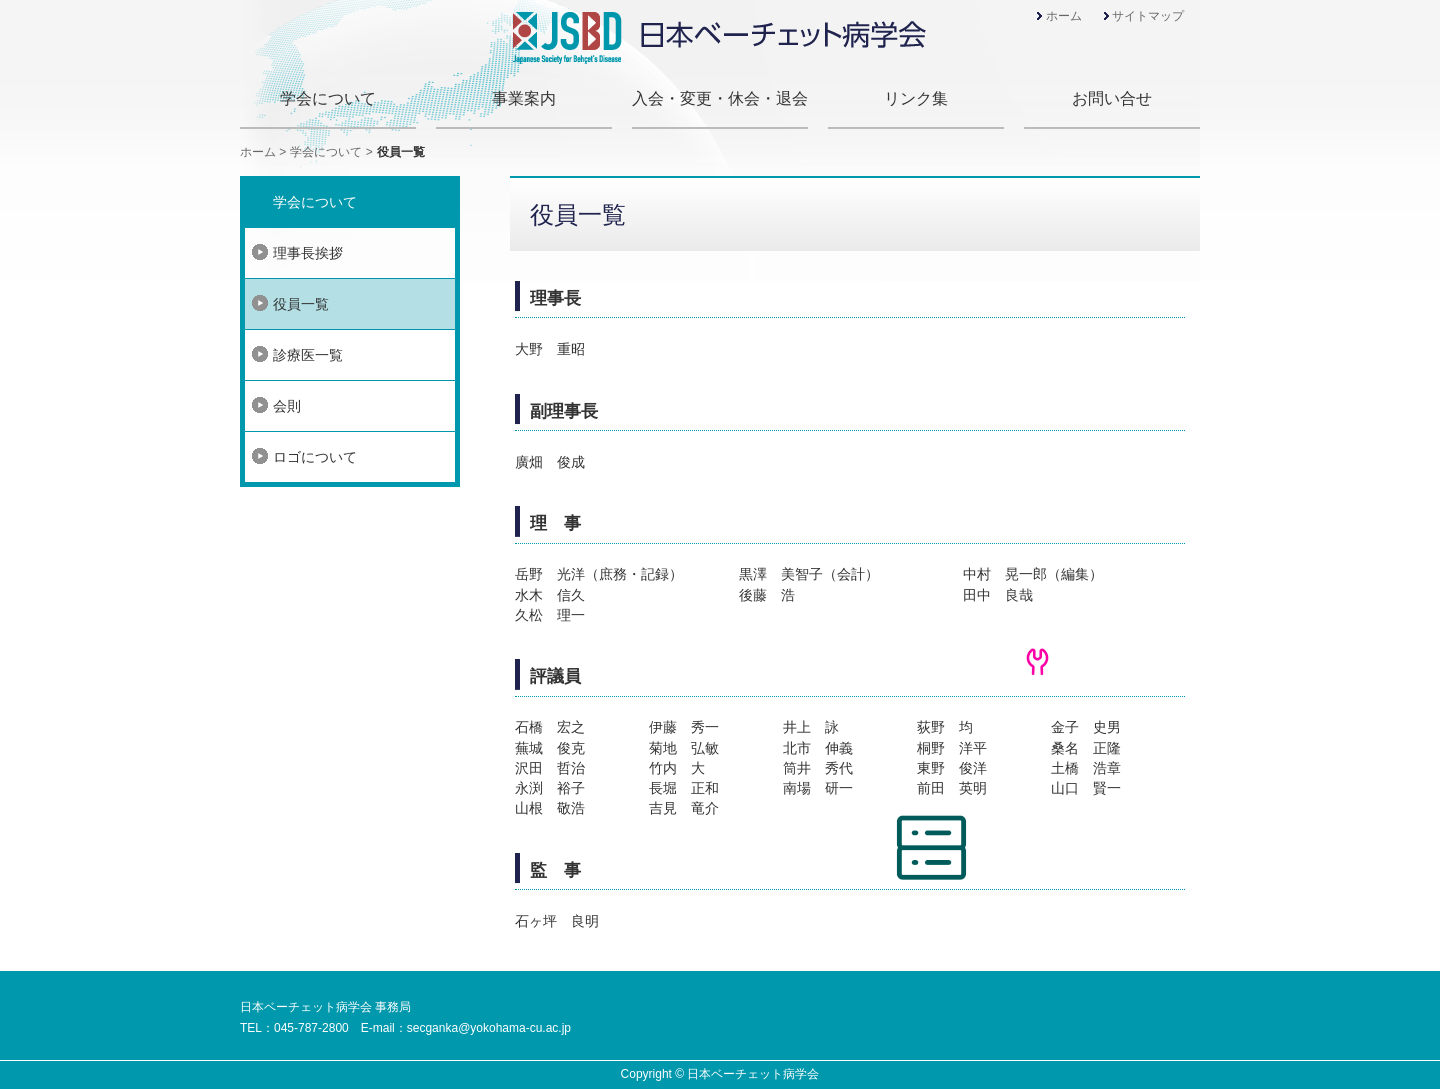 The width and height of the screenshot is (1440, 1089). Describe the element at coordinates (1037, 661) in the screenshot. I see `access settings or configuration options` at that location.